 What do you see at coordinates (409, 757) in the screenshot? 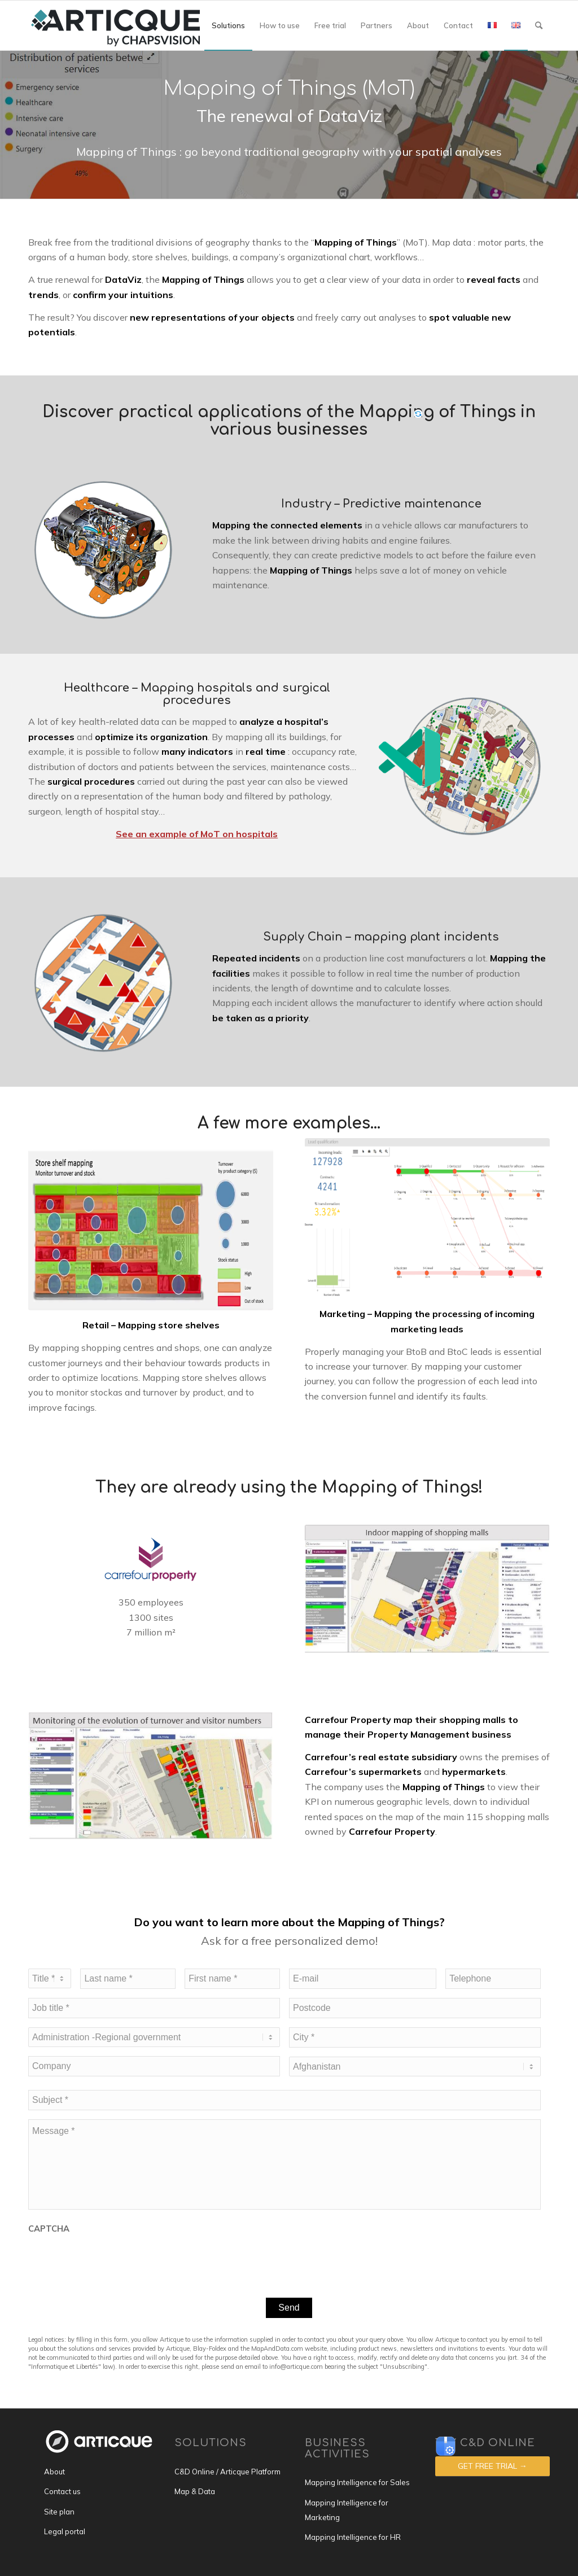
I see `open visual studio code editor` at bounding box center [409, 757].